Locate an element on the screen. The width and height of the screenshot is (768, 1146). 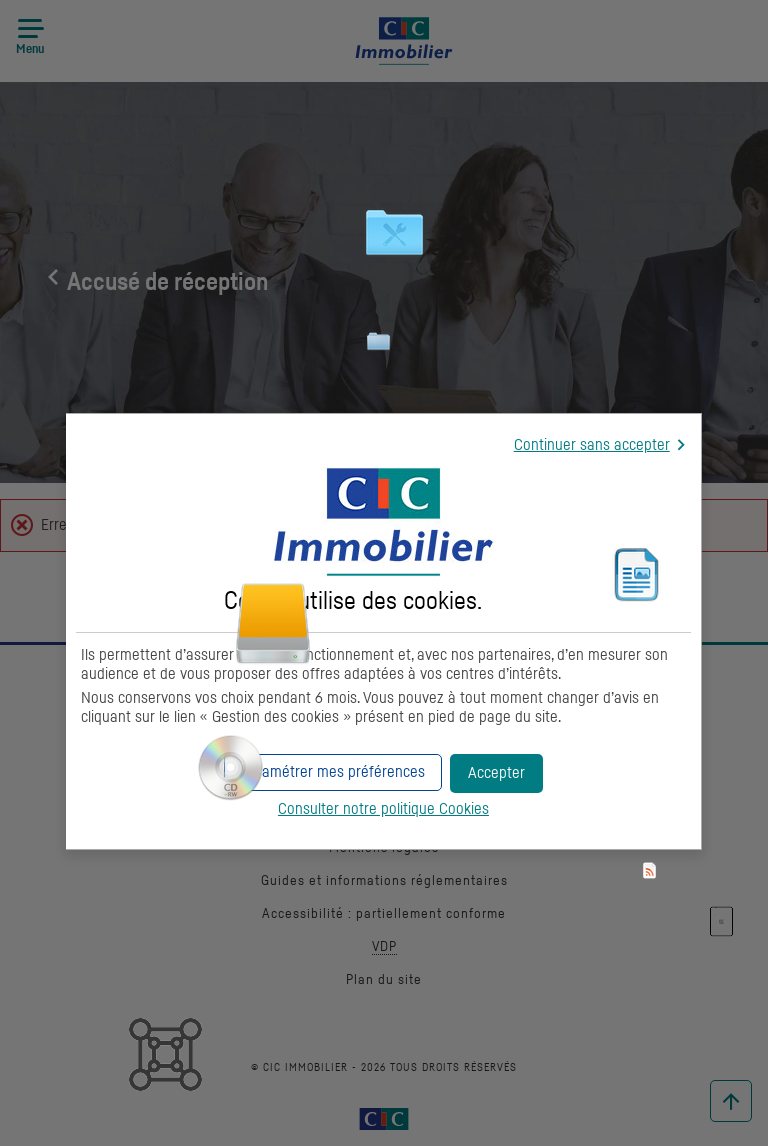
an RSS feed file or subscription document is located at coordinates (649, 870).